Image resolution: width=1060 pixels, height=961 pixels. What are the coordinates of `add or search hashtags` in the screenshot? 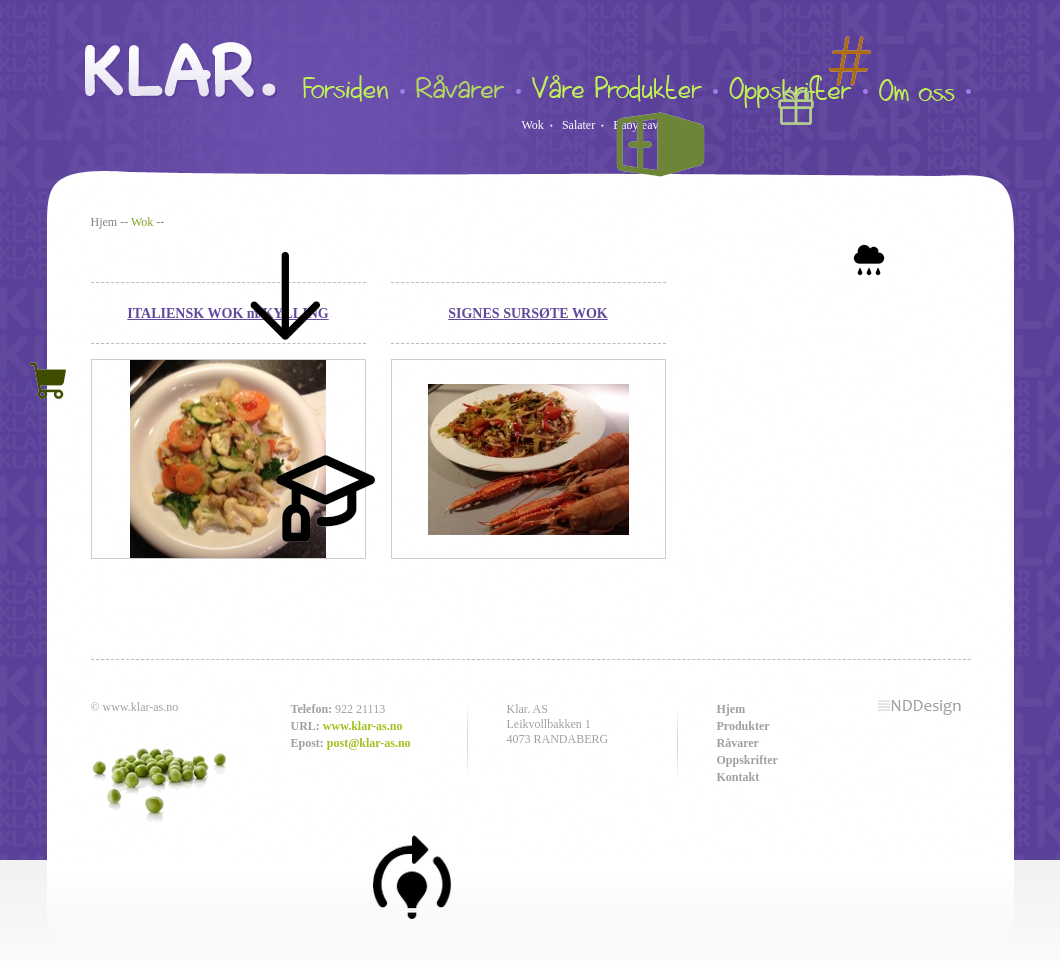 It's located at (850, 61).